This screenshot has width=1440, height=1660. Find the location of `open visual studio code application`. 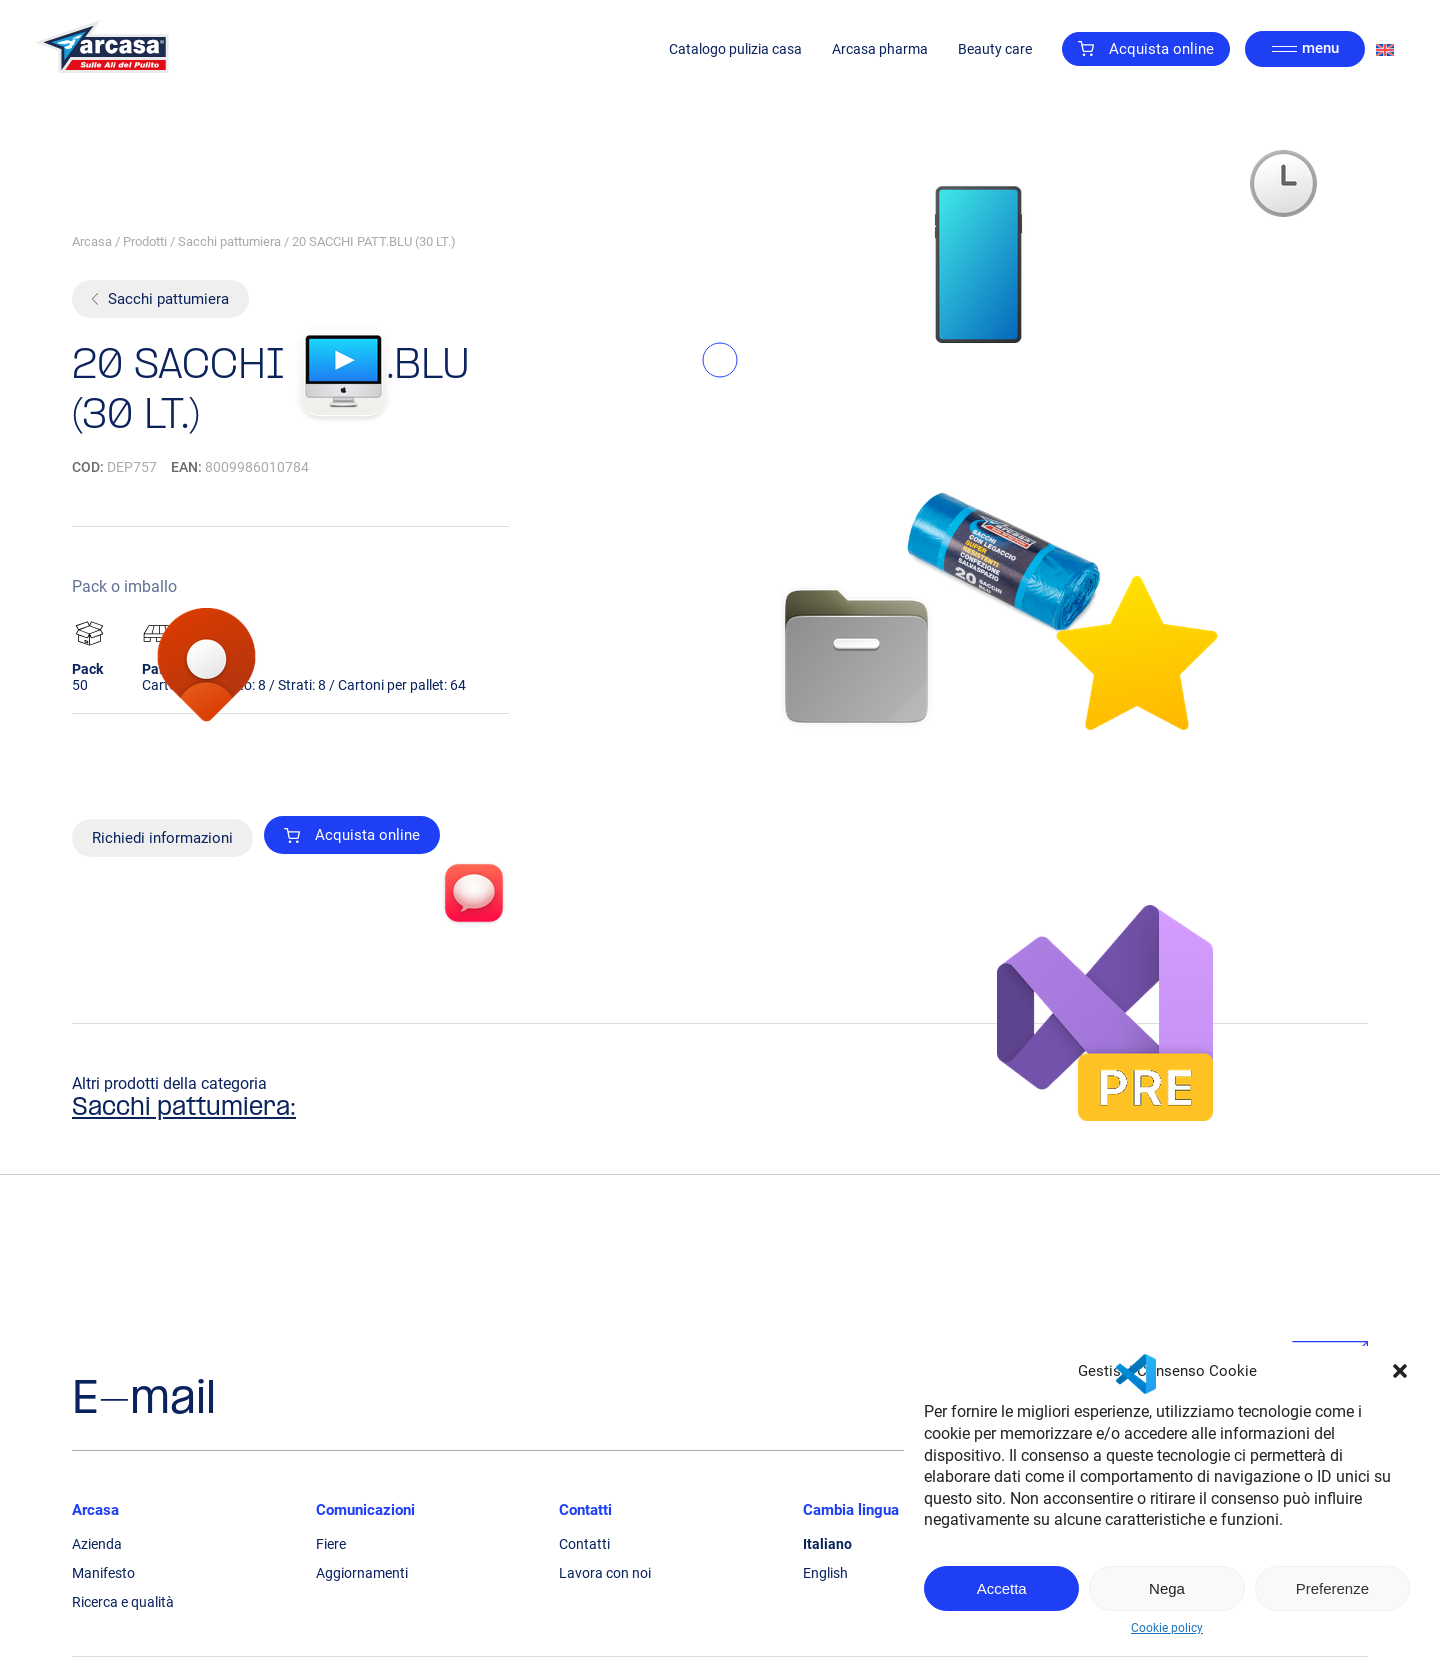

open visual studio code application is located at coordinates (1136, 1374).